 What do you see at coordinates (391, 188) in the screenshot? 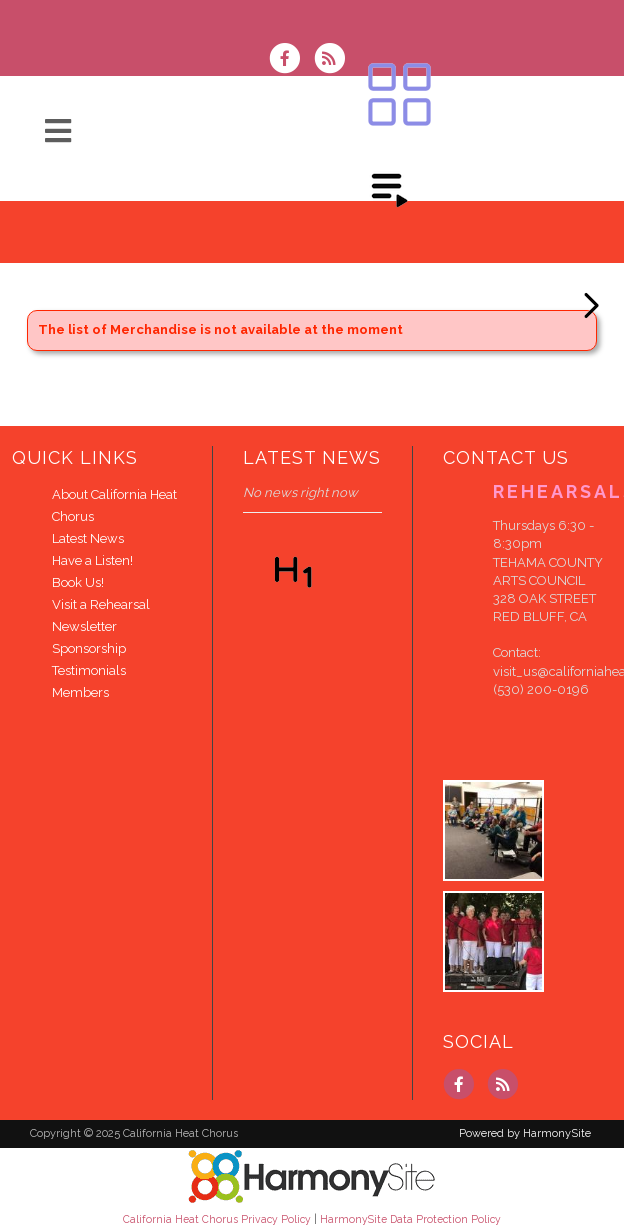
I see `play all items in a playlist` at bounding box center [391, 188].